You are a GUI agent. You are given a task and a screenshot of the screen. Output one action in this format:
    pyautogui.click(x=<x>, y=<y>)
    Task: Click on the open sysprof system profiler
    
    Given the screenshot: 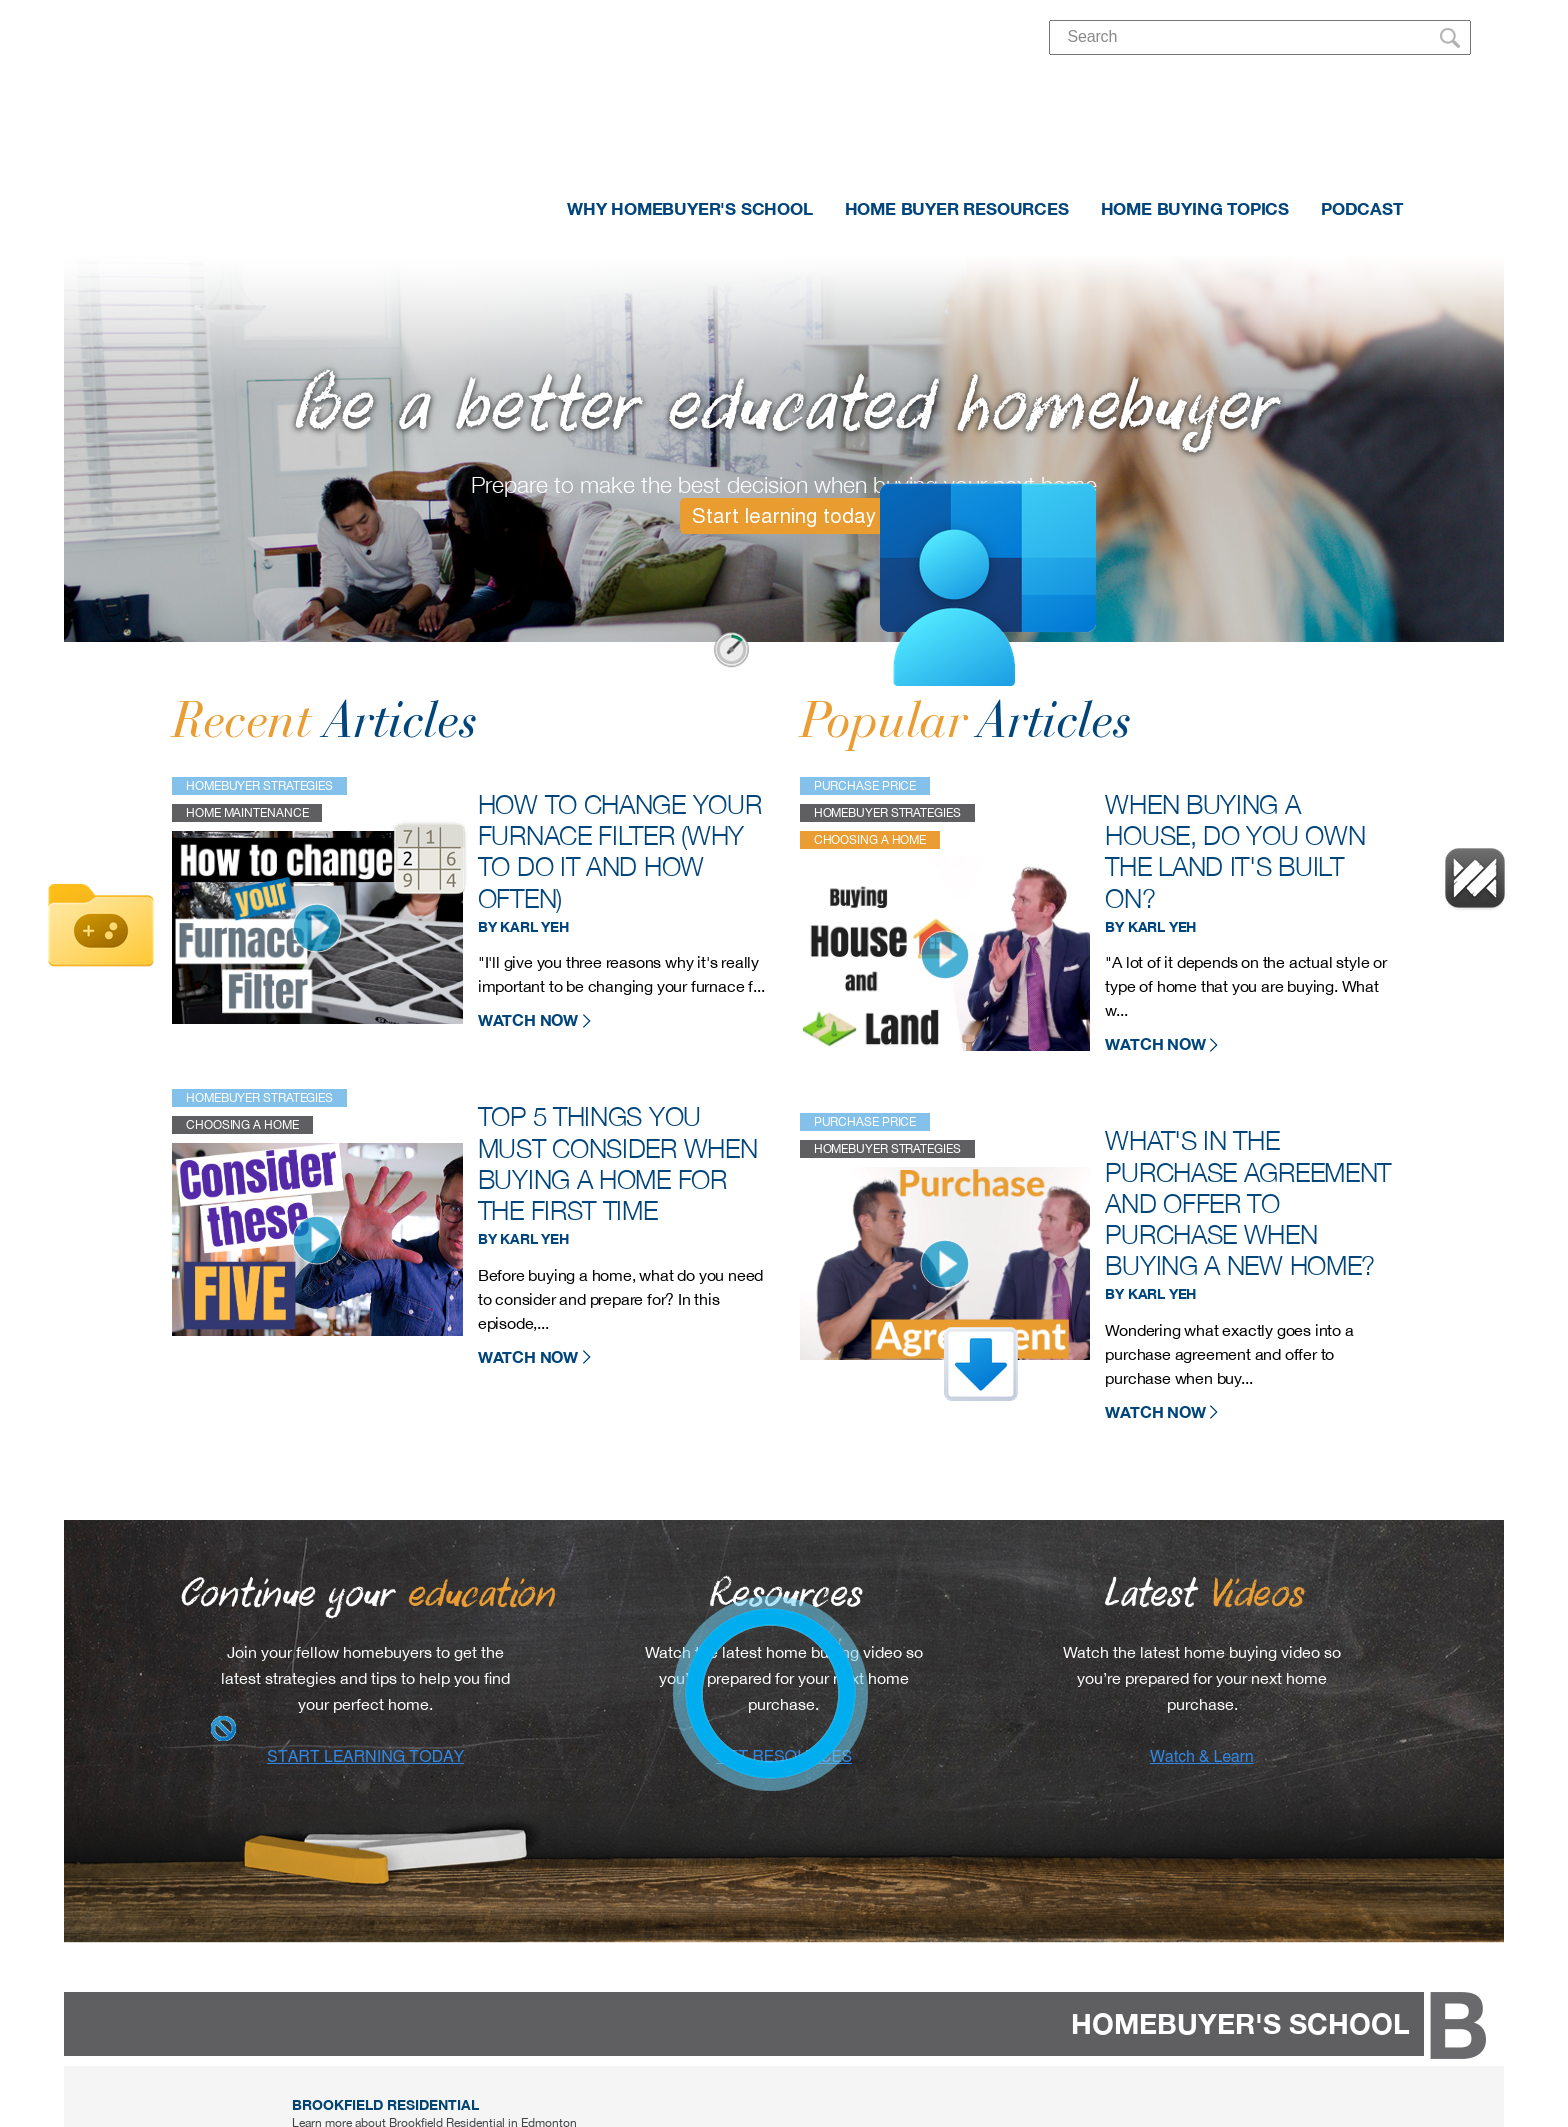 What is the action you would take?
    pyautogui.click(x=731, y=649)
    